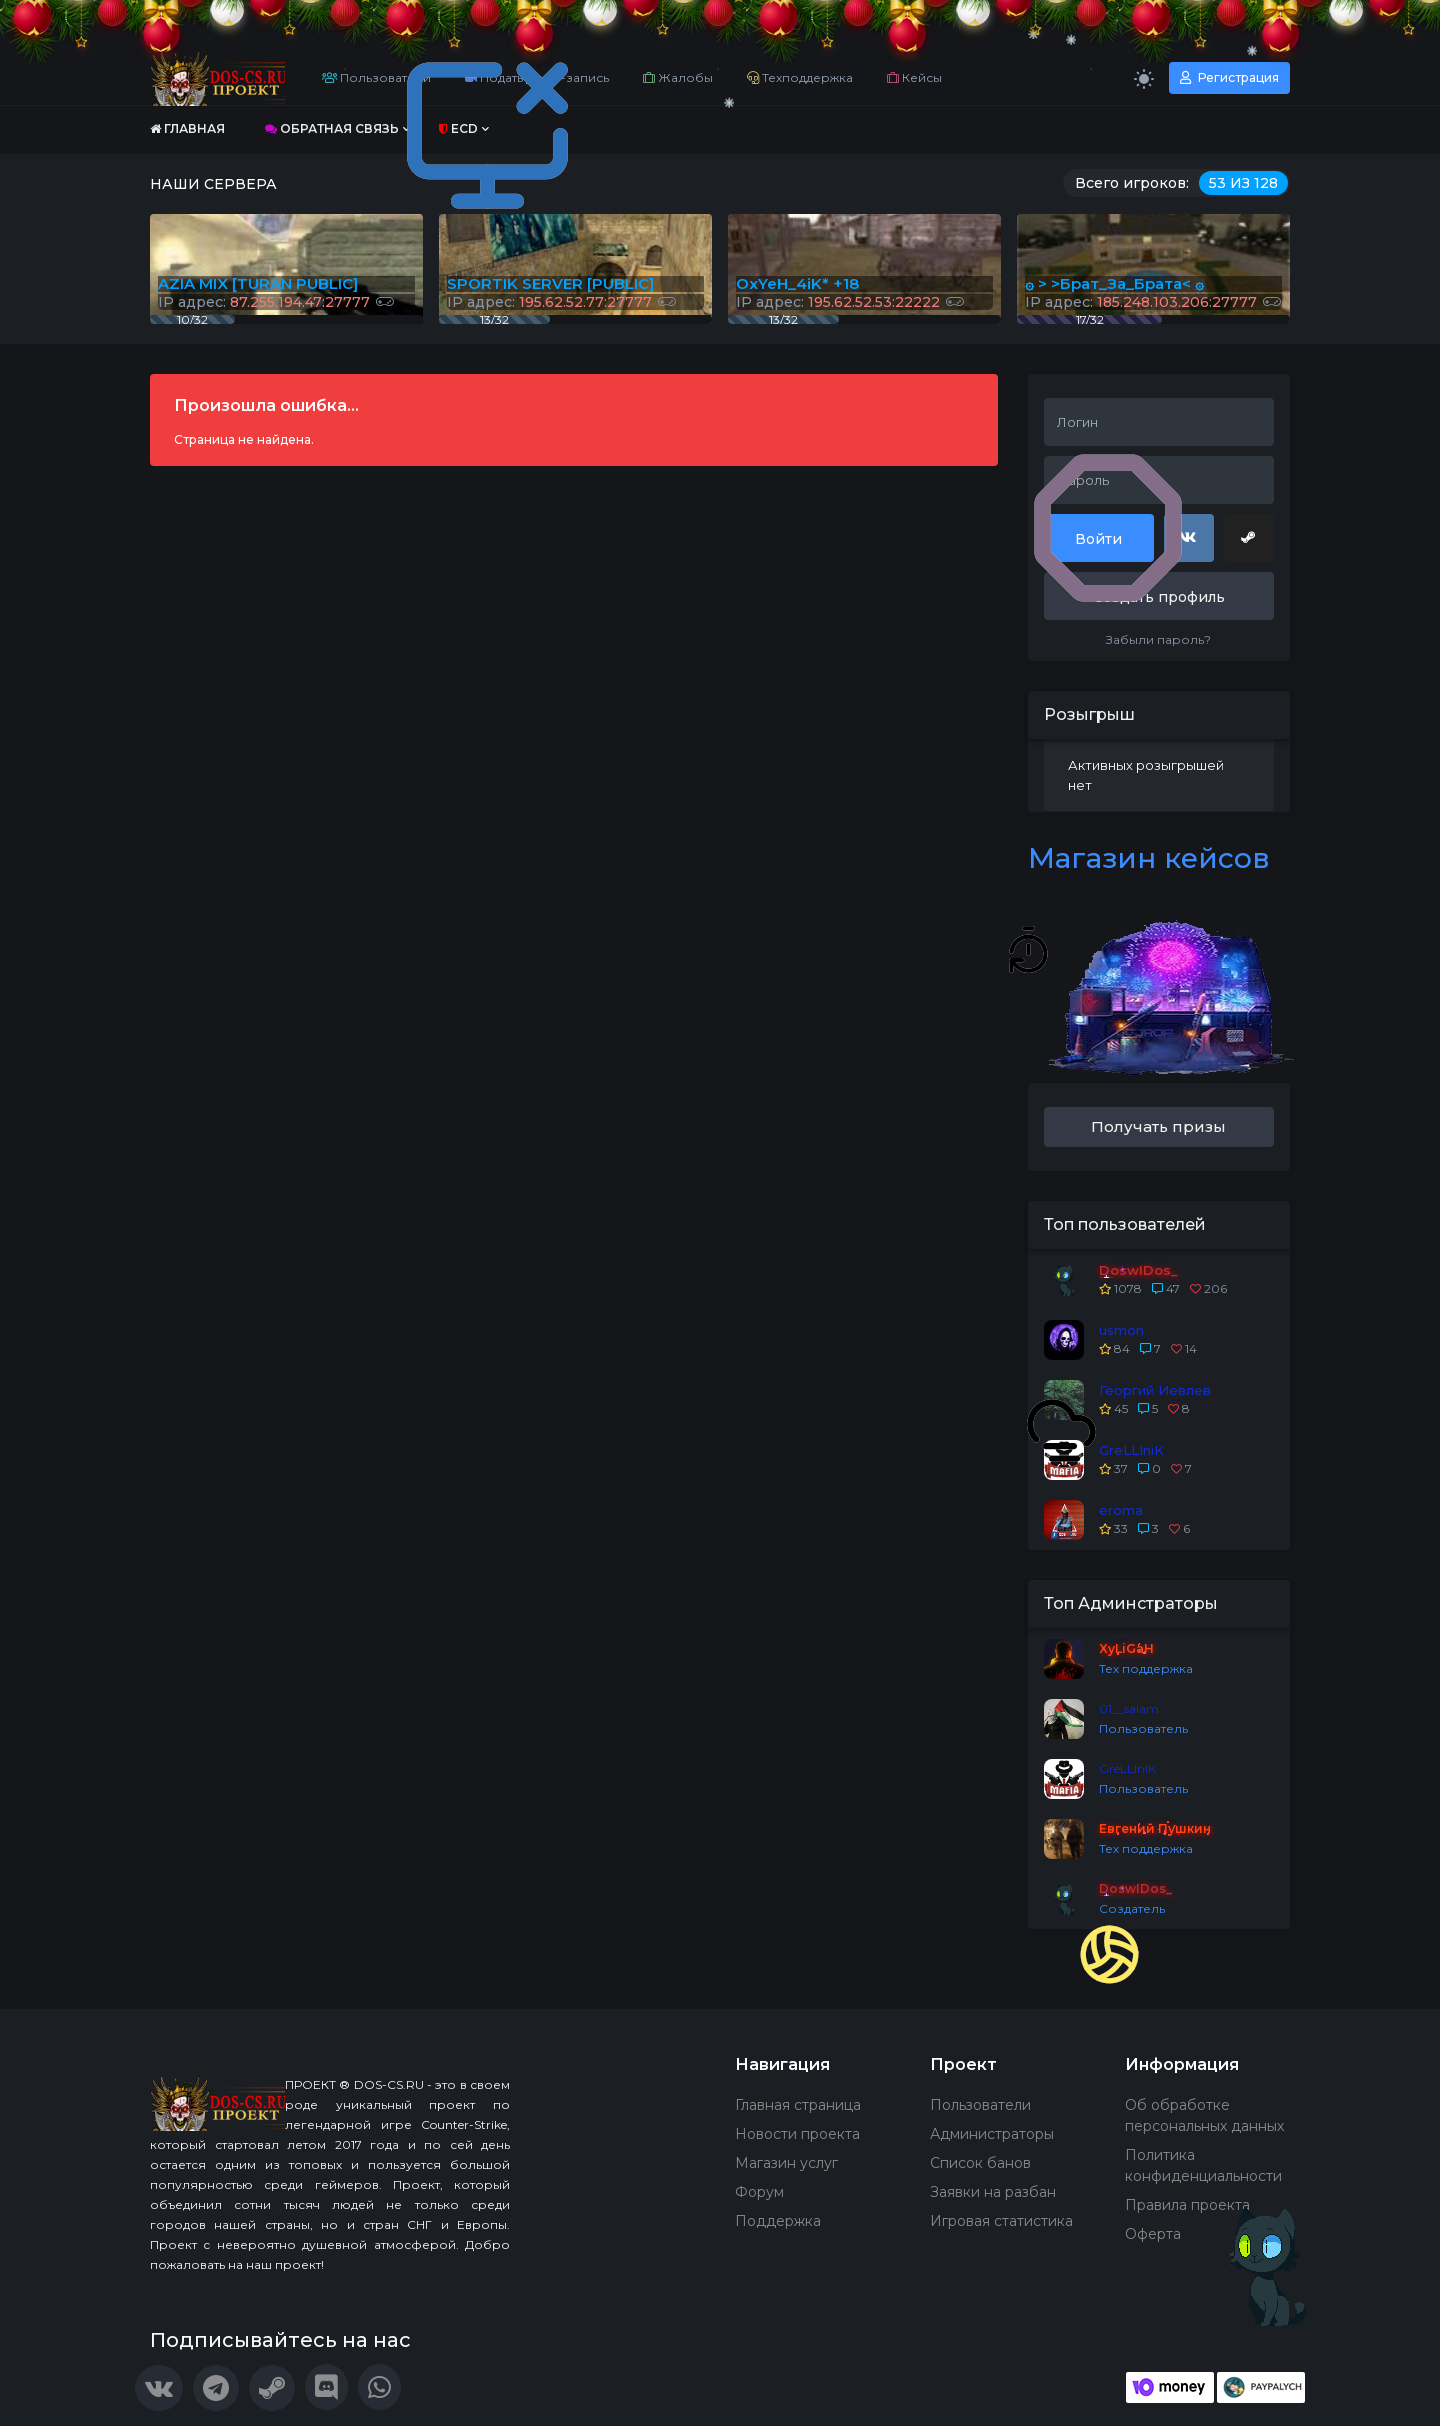 The height and width of the screenshot is (2426, 1440). Describe the element at coordinates (1028, 949) in the screenshot. I see `reset the timer to its starting value` at that location.